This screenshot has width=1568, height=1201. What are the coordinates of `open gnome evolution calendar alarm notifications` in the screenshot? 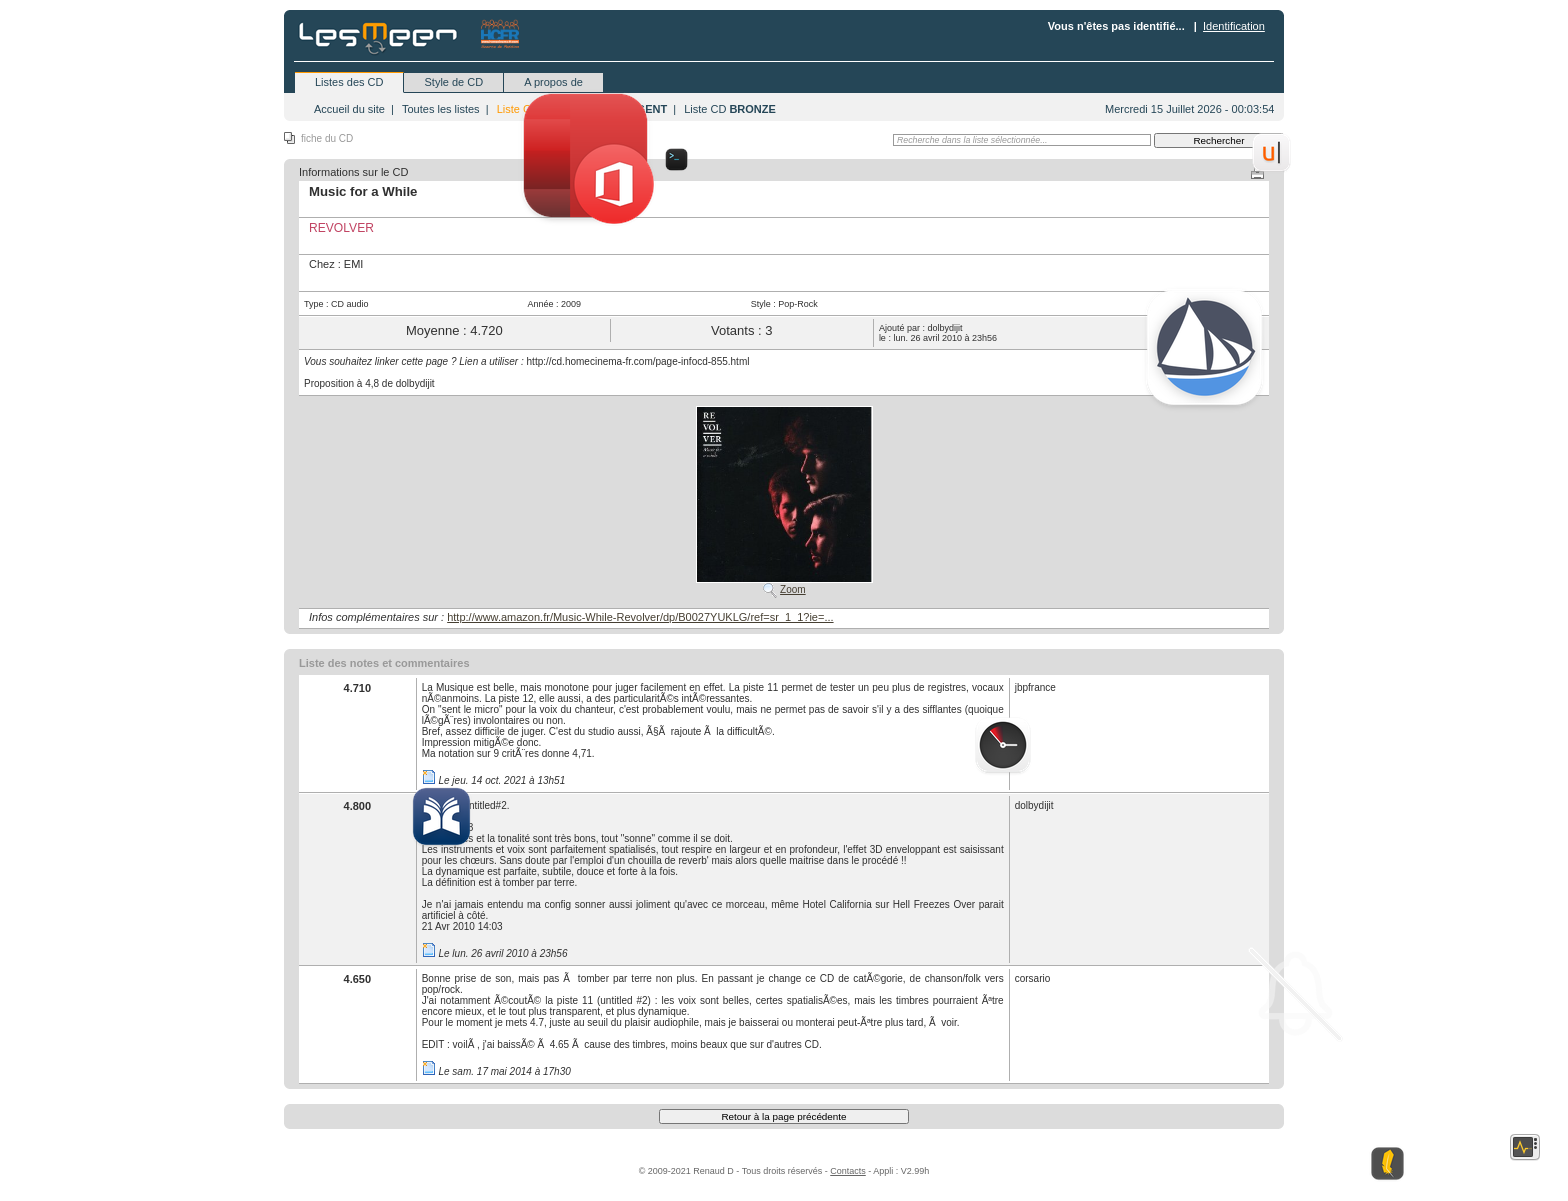 It's located at (1003, 745).